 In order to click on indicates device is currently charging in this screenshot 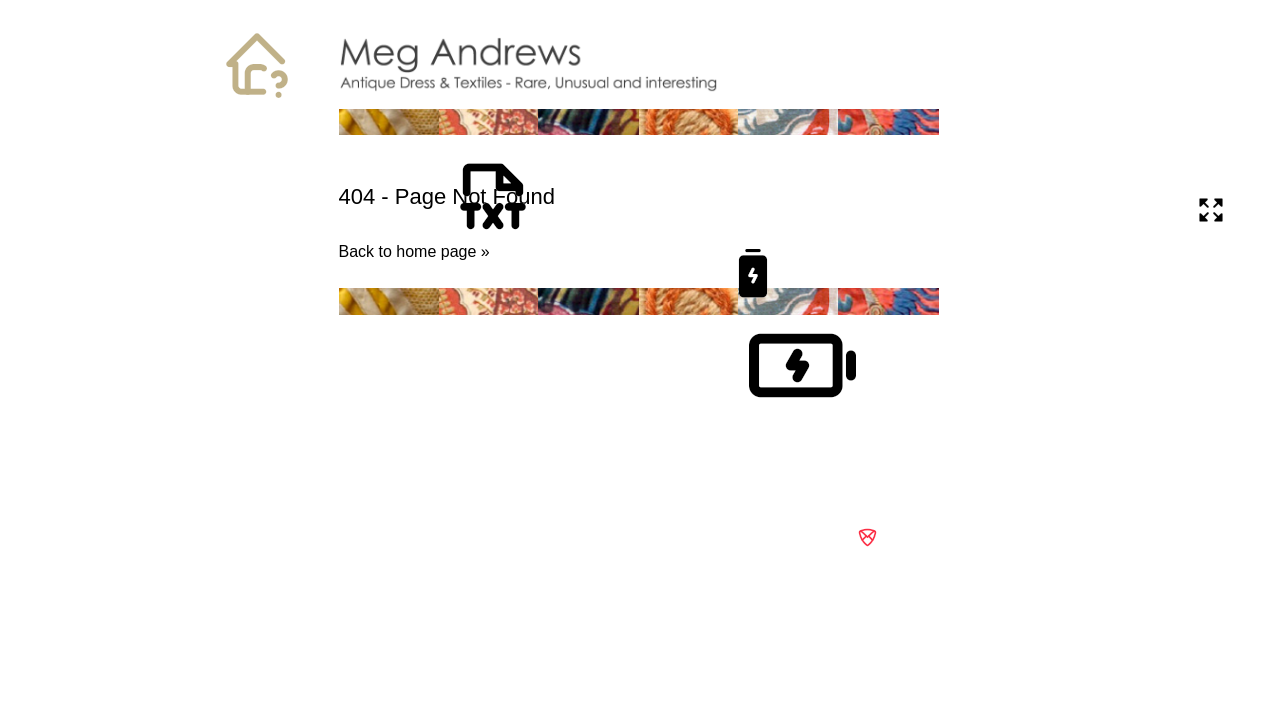, I will do `click(753, 274)`.